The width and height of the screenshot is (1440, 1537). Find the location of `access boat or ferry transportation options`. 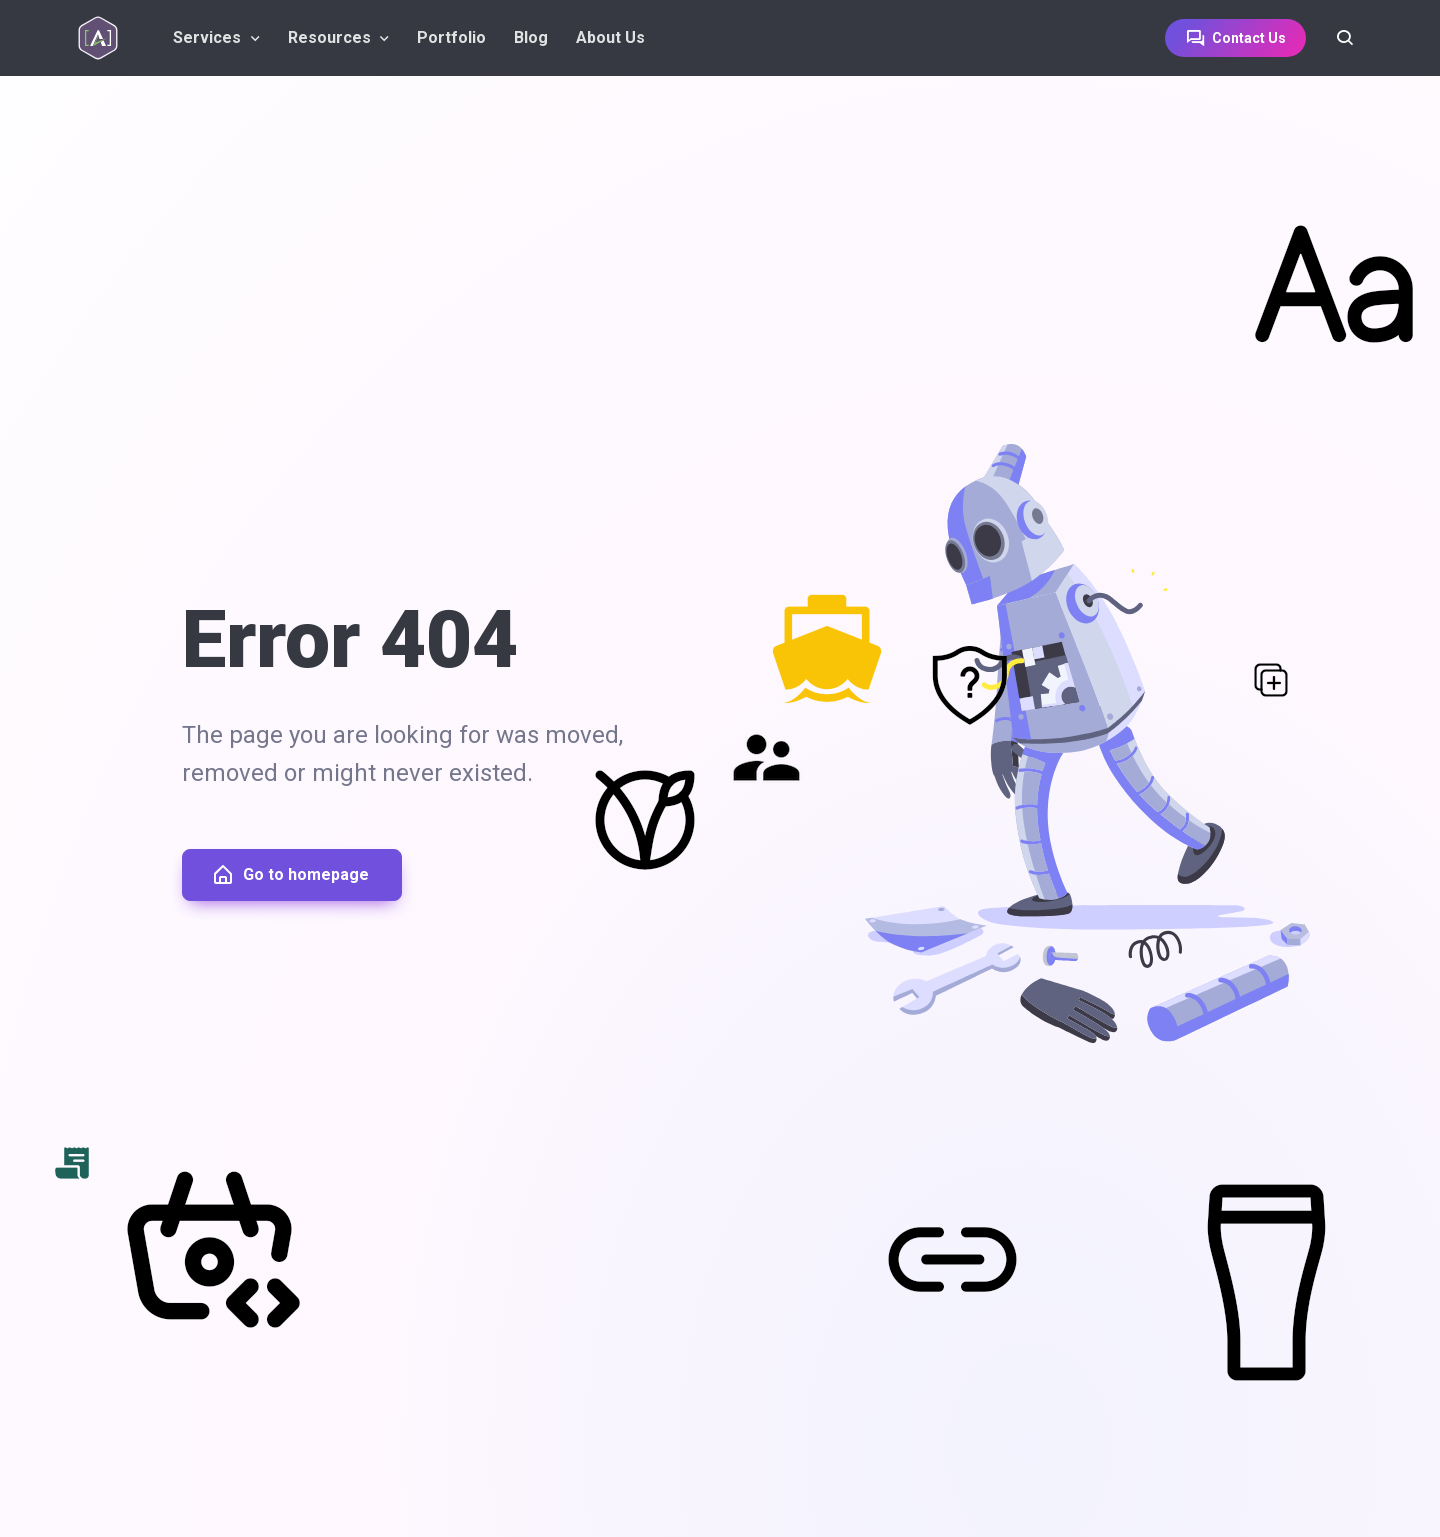

access boat or ferry transportation options is located at coordinates (827, 651).